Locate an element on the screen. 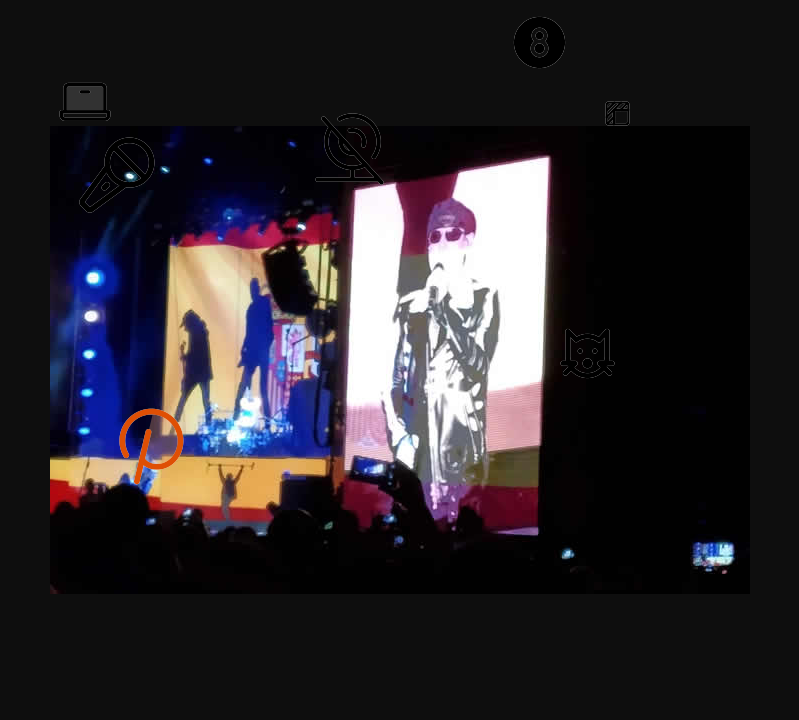 The width and height of the screenshot is (799, 720). view pet or animal-related content is located at coordinates (587, 353).